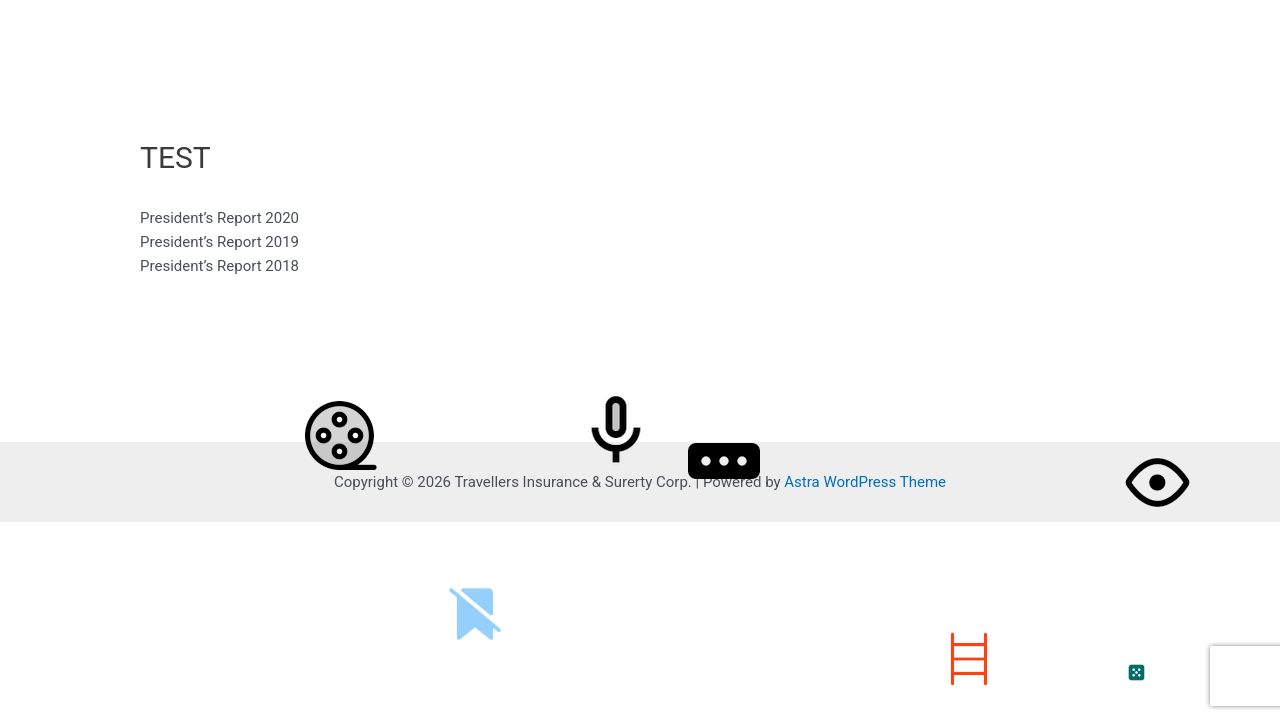  Describe the element at coordinates (1157, 482) in the screenshot. I see `view or preview content` at that location.